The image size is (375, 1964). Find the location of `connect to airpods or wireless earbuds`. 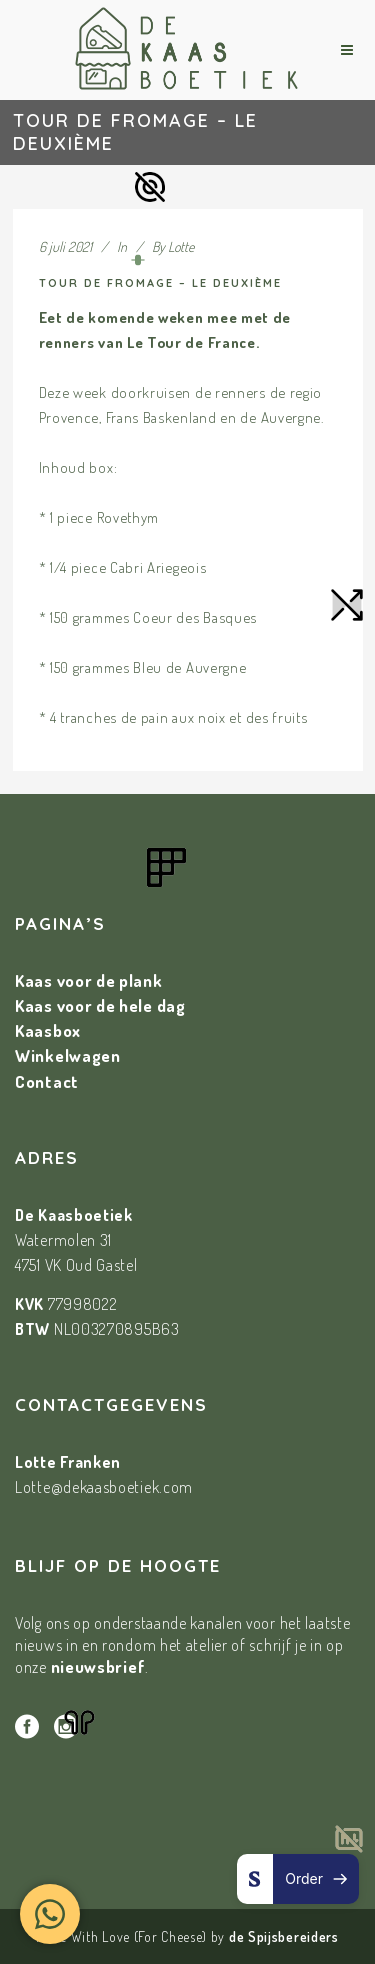

connect to airpods or wireless earbuds is located at coordinates (79, 1722).